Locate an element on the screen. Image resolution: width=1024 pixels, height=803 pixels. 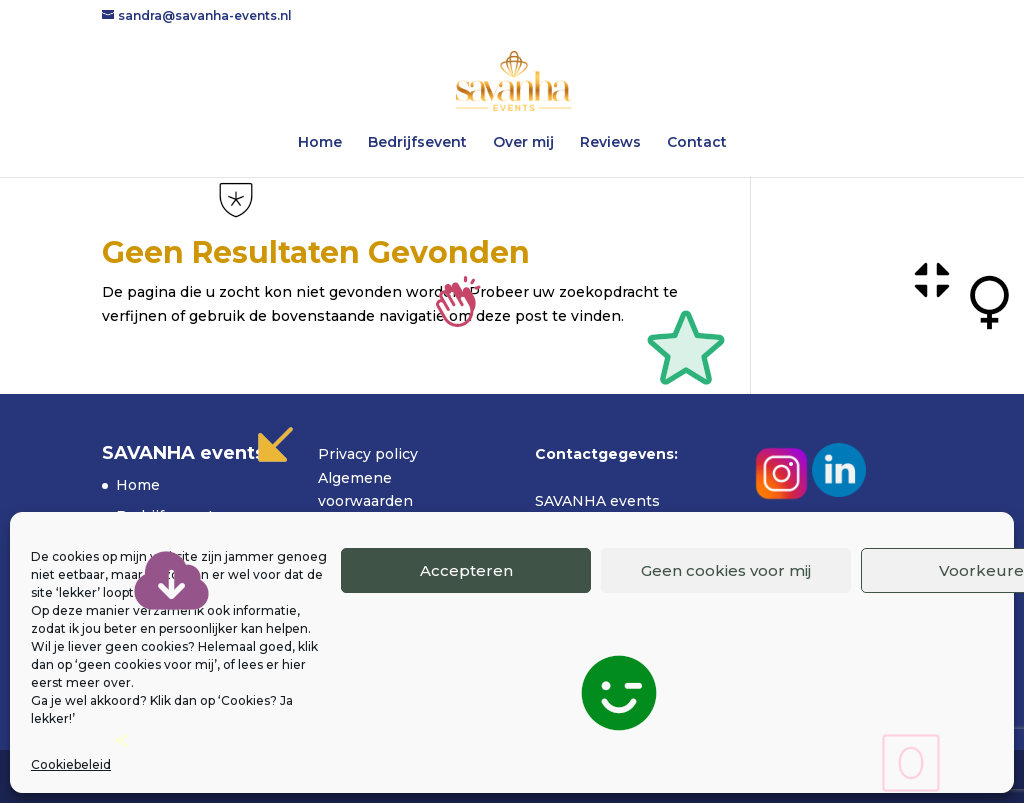
download from cloud storage is located at coordinates (171, 580).